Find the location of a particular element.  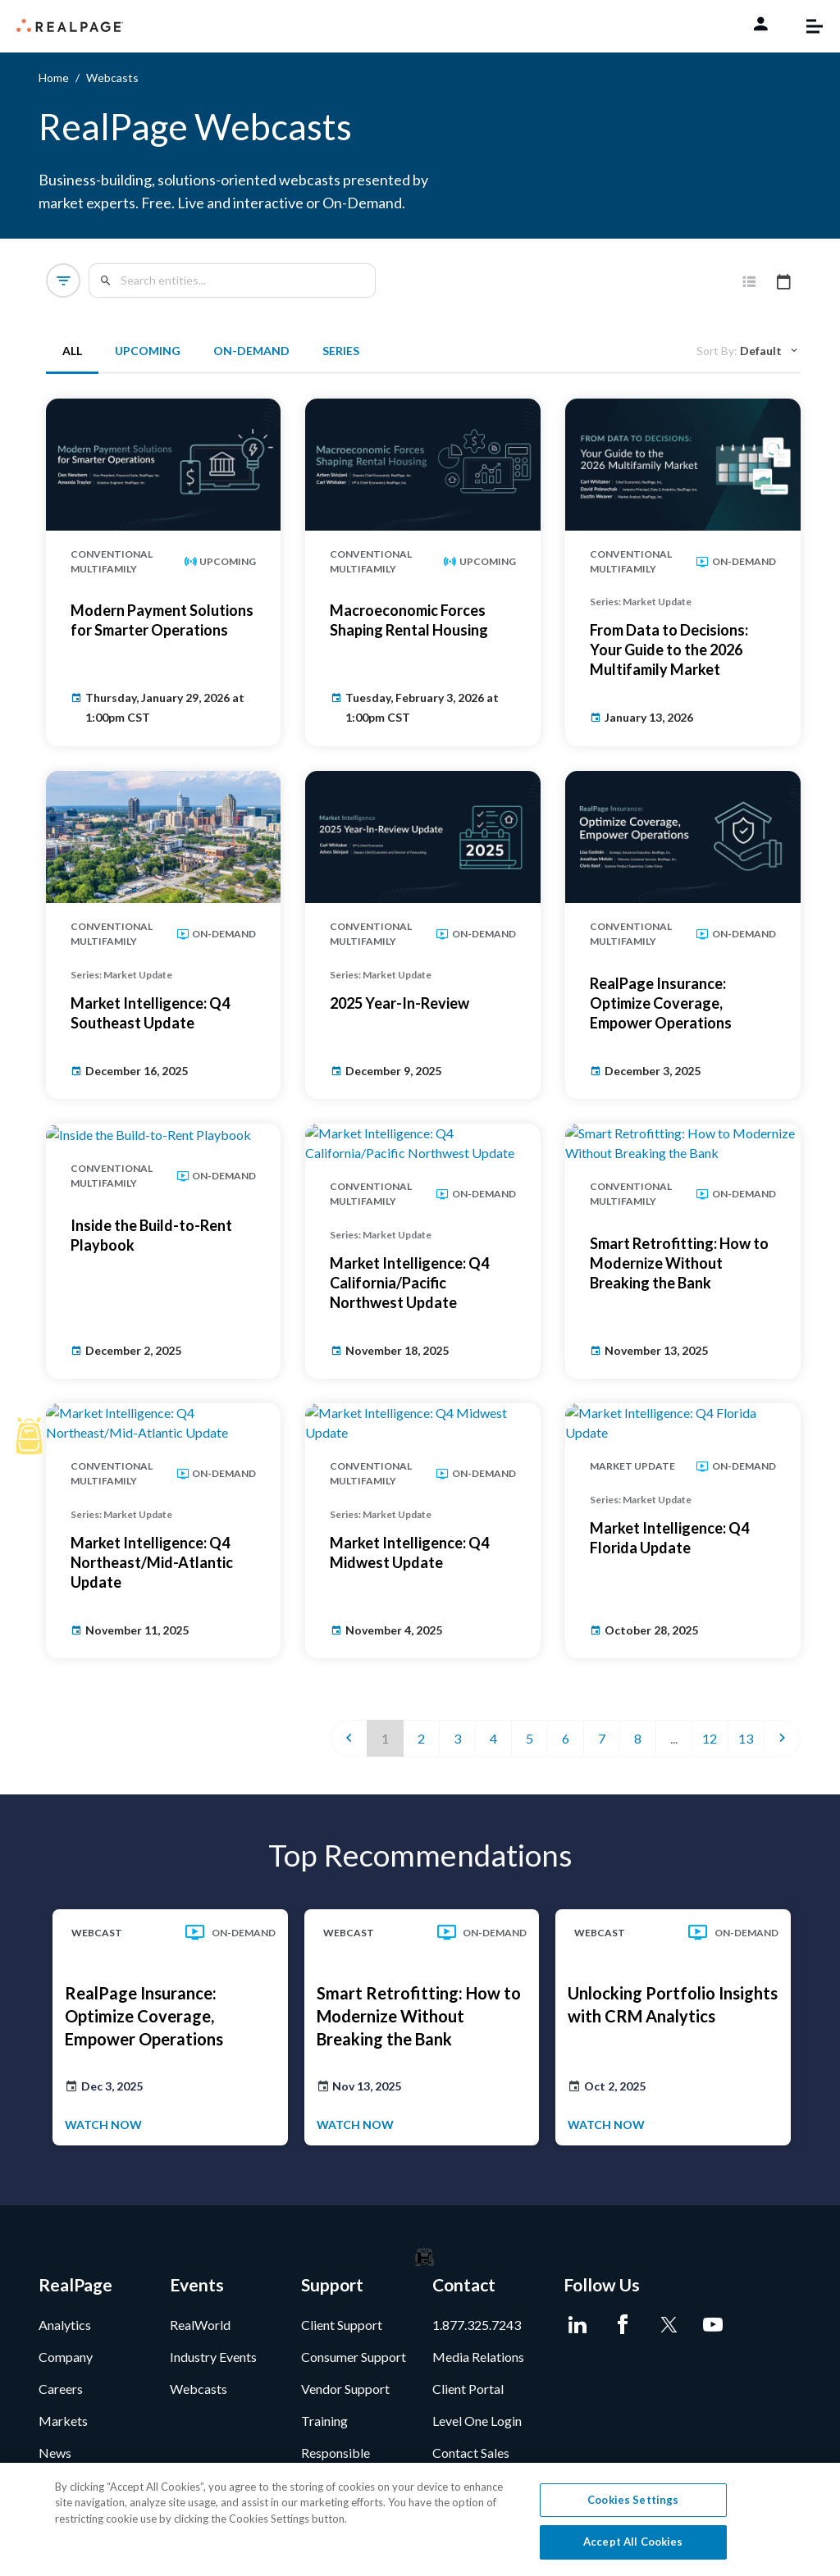

access power generator controls is located at coordinates (424, 2256).